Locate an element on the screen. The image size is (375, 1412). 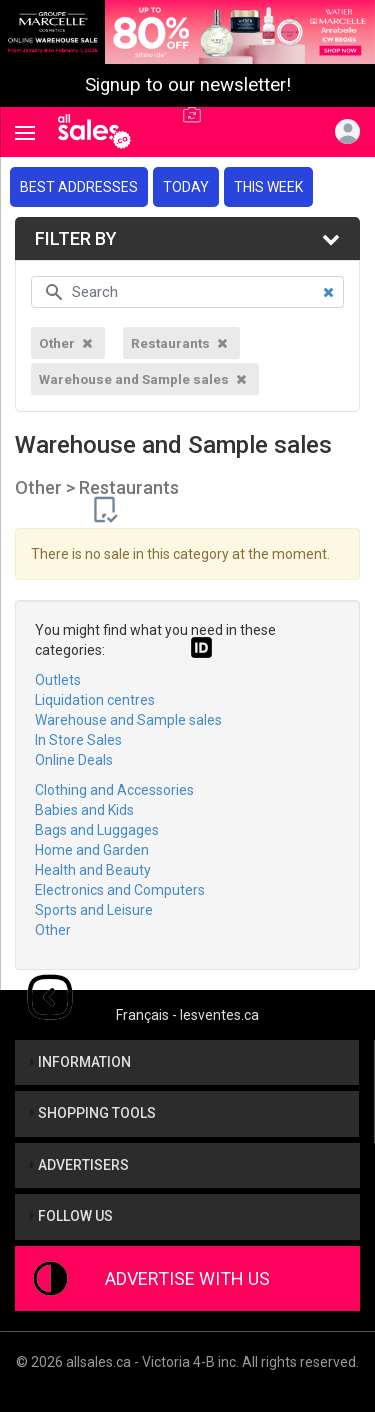
go back to the previous screen is located at coordinates (50, 997).